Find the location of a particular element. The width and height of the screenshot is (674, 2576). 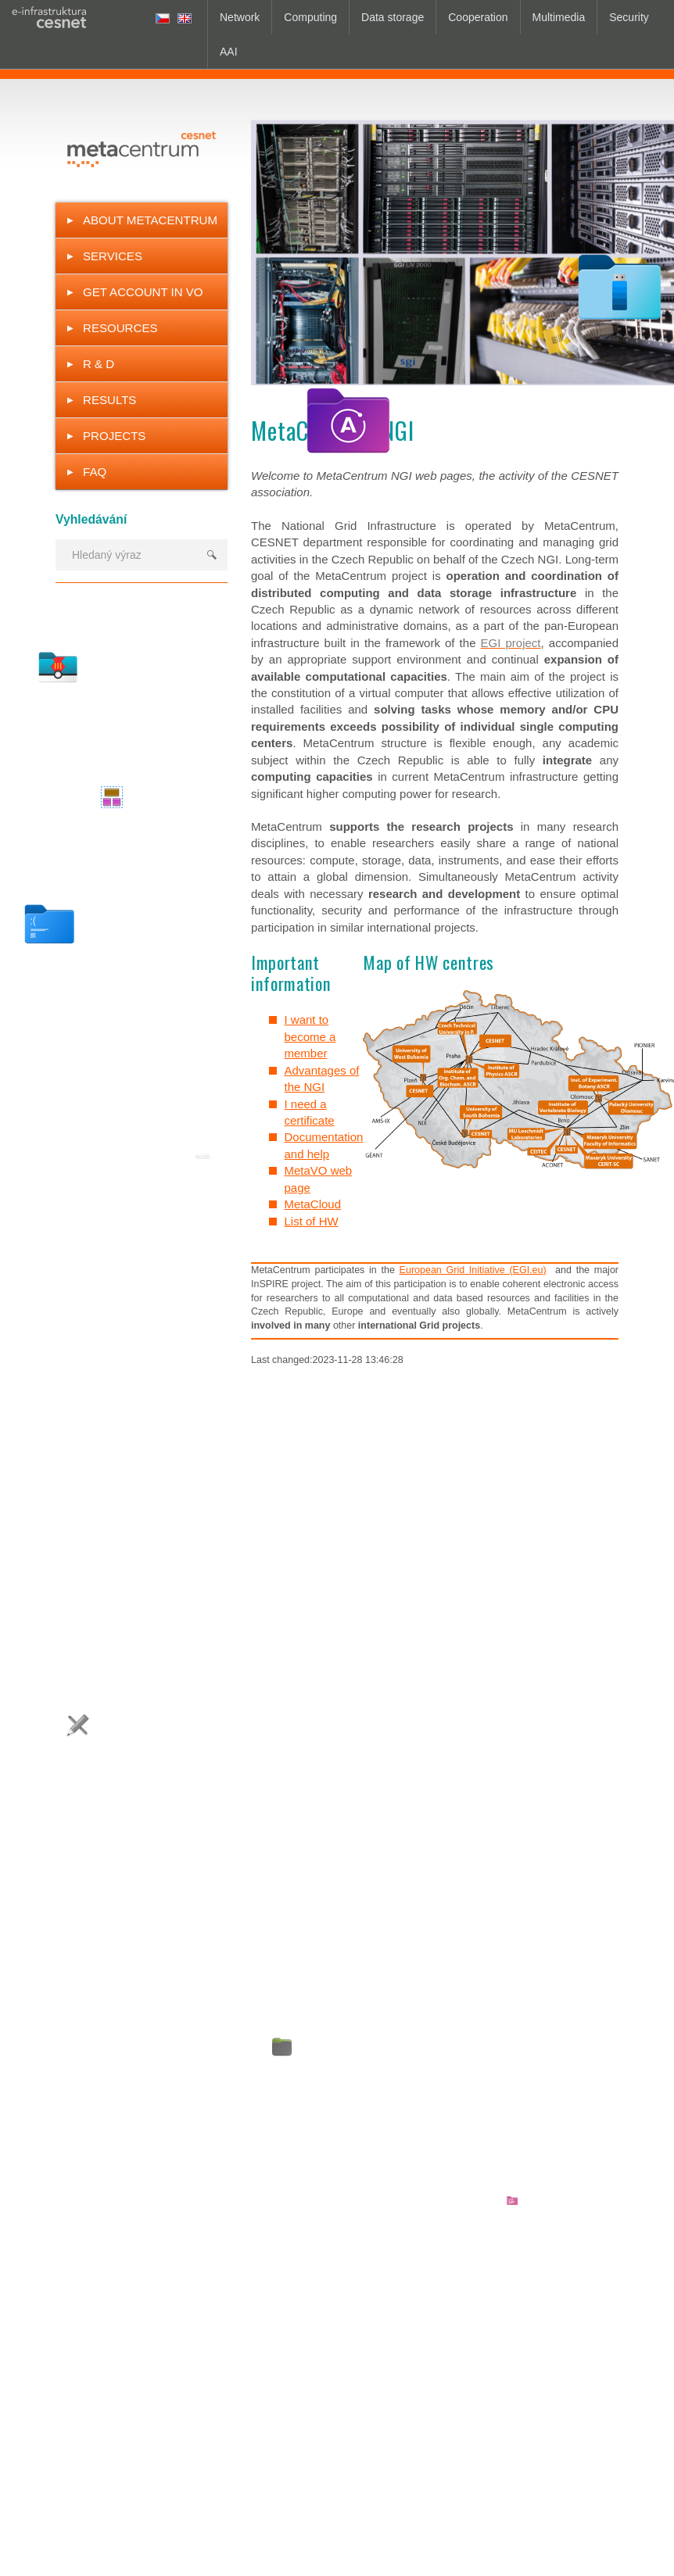

folder containing sass stylesheet files is located at coordinates (512, 2201).